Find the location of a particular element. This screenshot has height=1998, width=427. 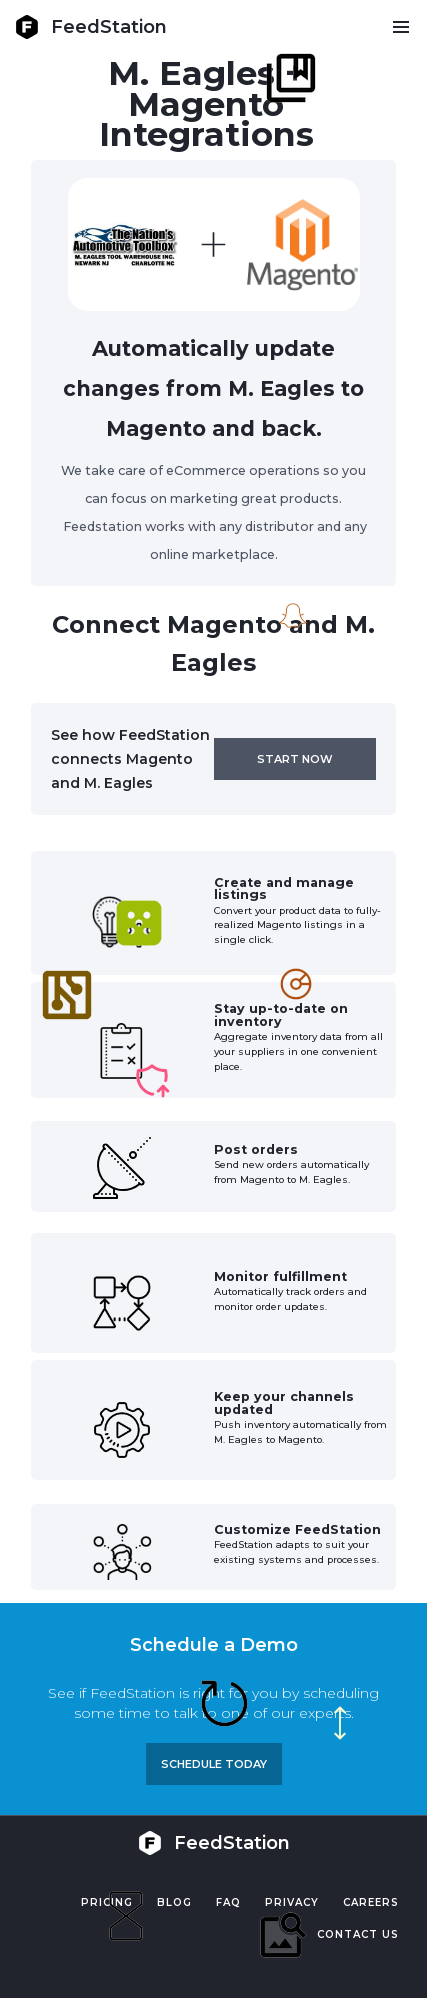

refresh or reload the current content is located at coordinates (224, 1703).